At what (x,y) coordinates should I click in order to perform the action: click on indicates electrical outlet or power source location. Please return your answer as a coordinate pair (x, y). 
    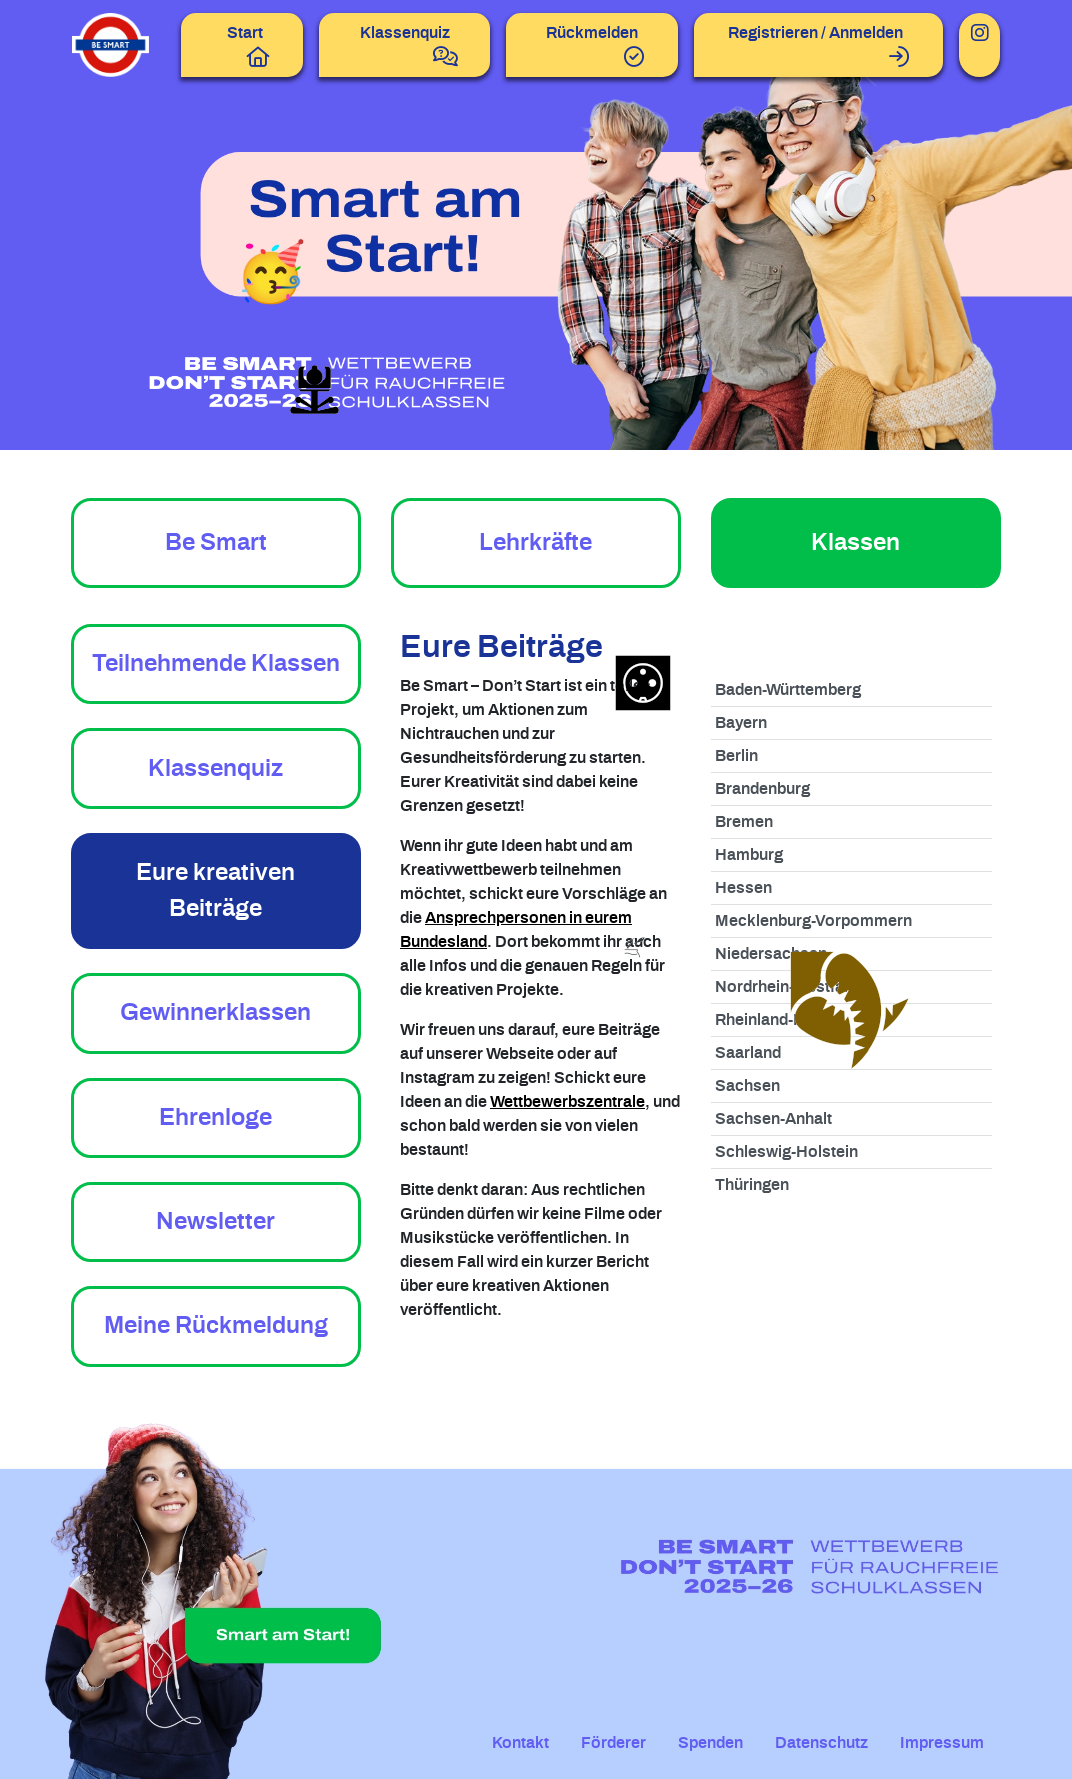
    Looking at the image, I should click on (643, 683).